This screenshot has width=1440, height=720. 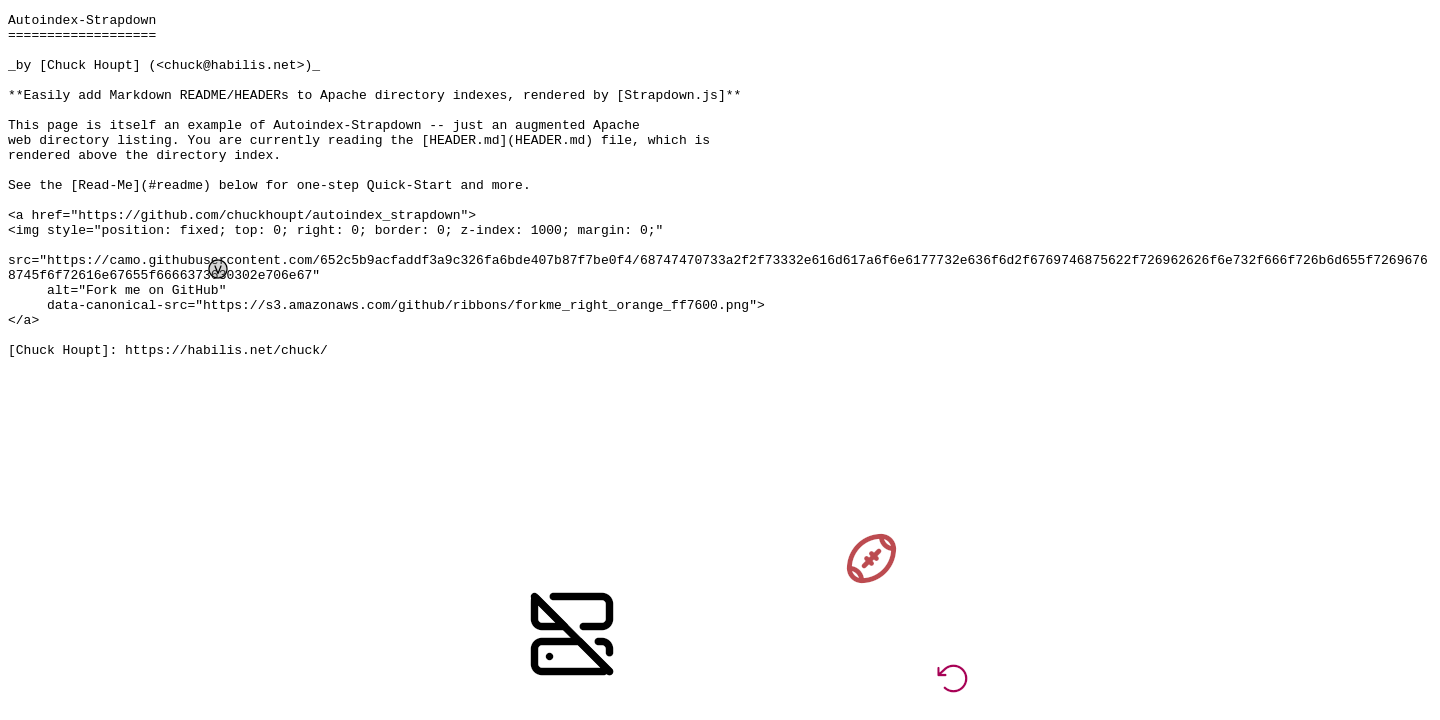 I want to click on access american football content or scores, so click(x=871, y=558).